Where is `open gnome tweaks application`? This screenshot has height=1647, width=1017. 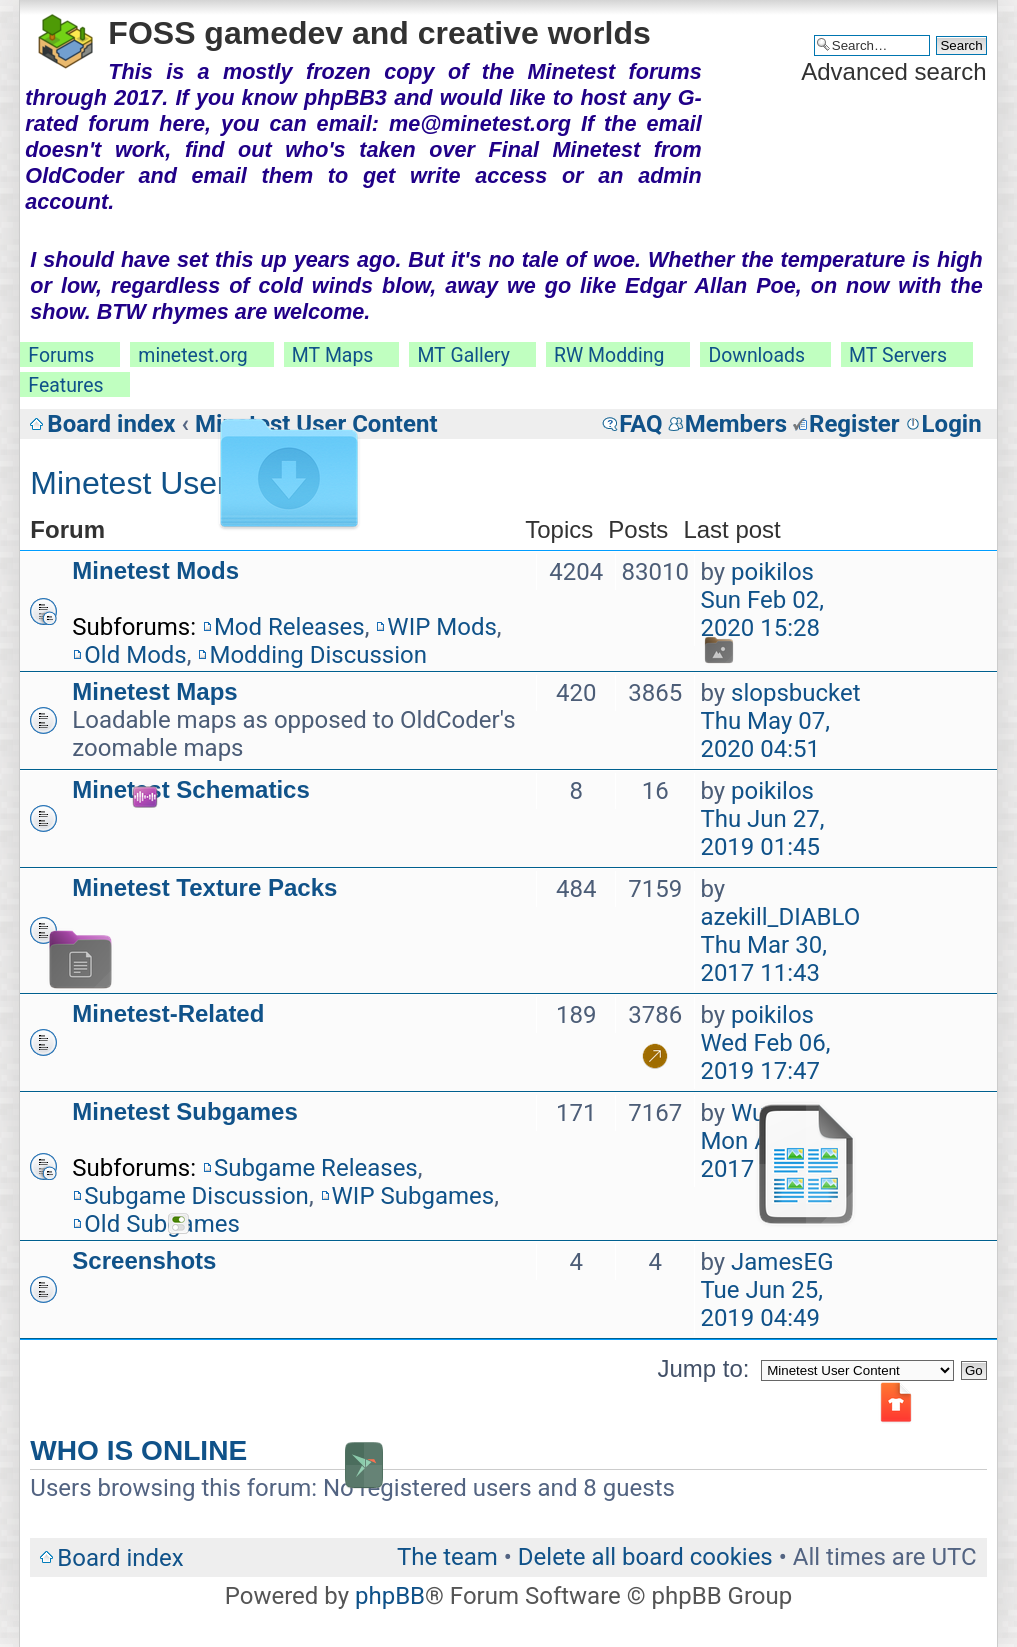
open gnome tweaks application is located at coordinates (178, 1223).